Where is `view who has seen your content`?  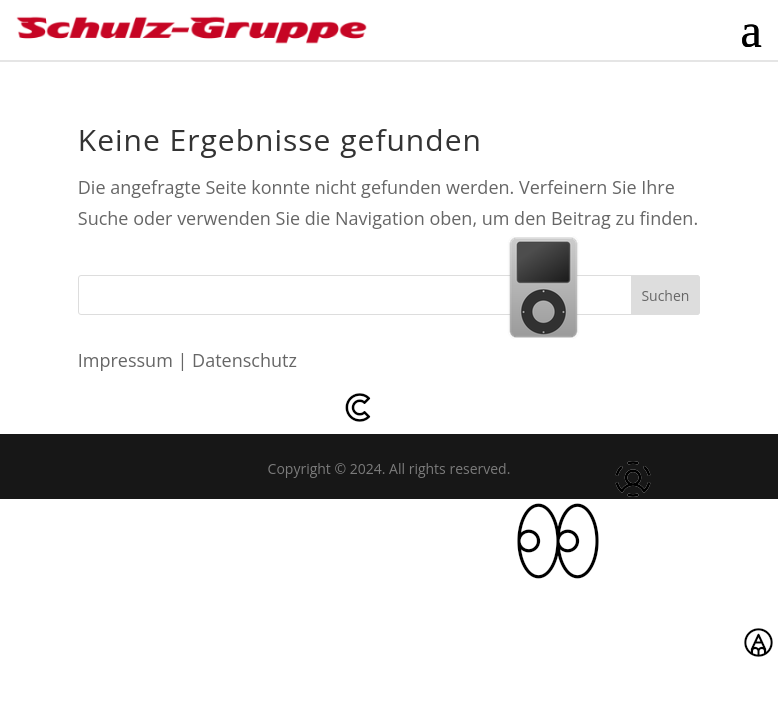
view who has seen your content is located at coordinates (558, 541).